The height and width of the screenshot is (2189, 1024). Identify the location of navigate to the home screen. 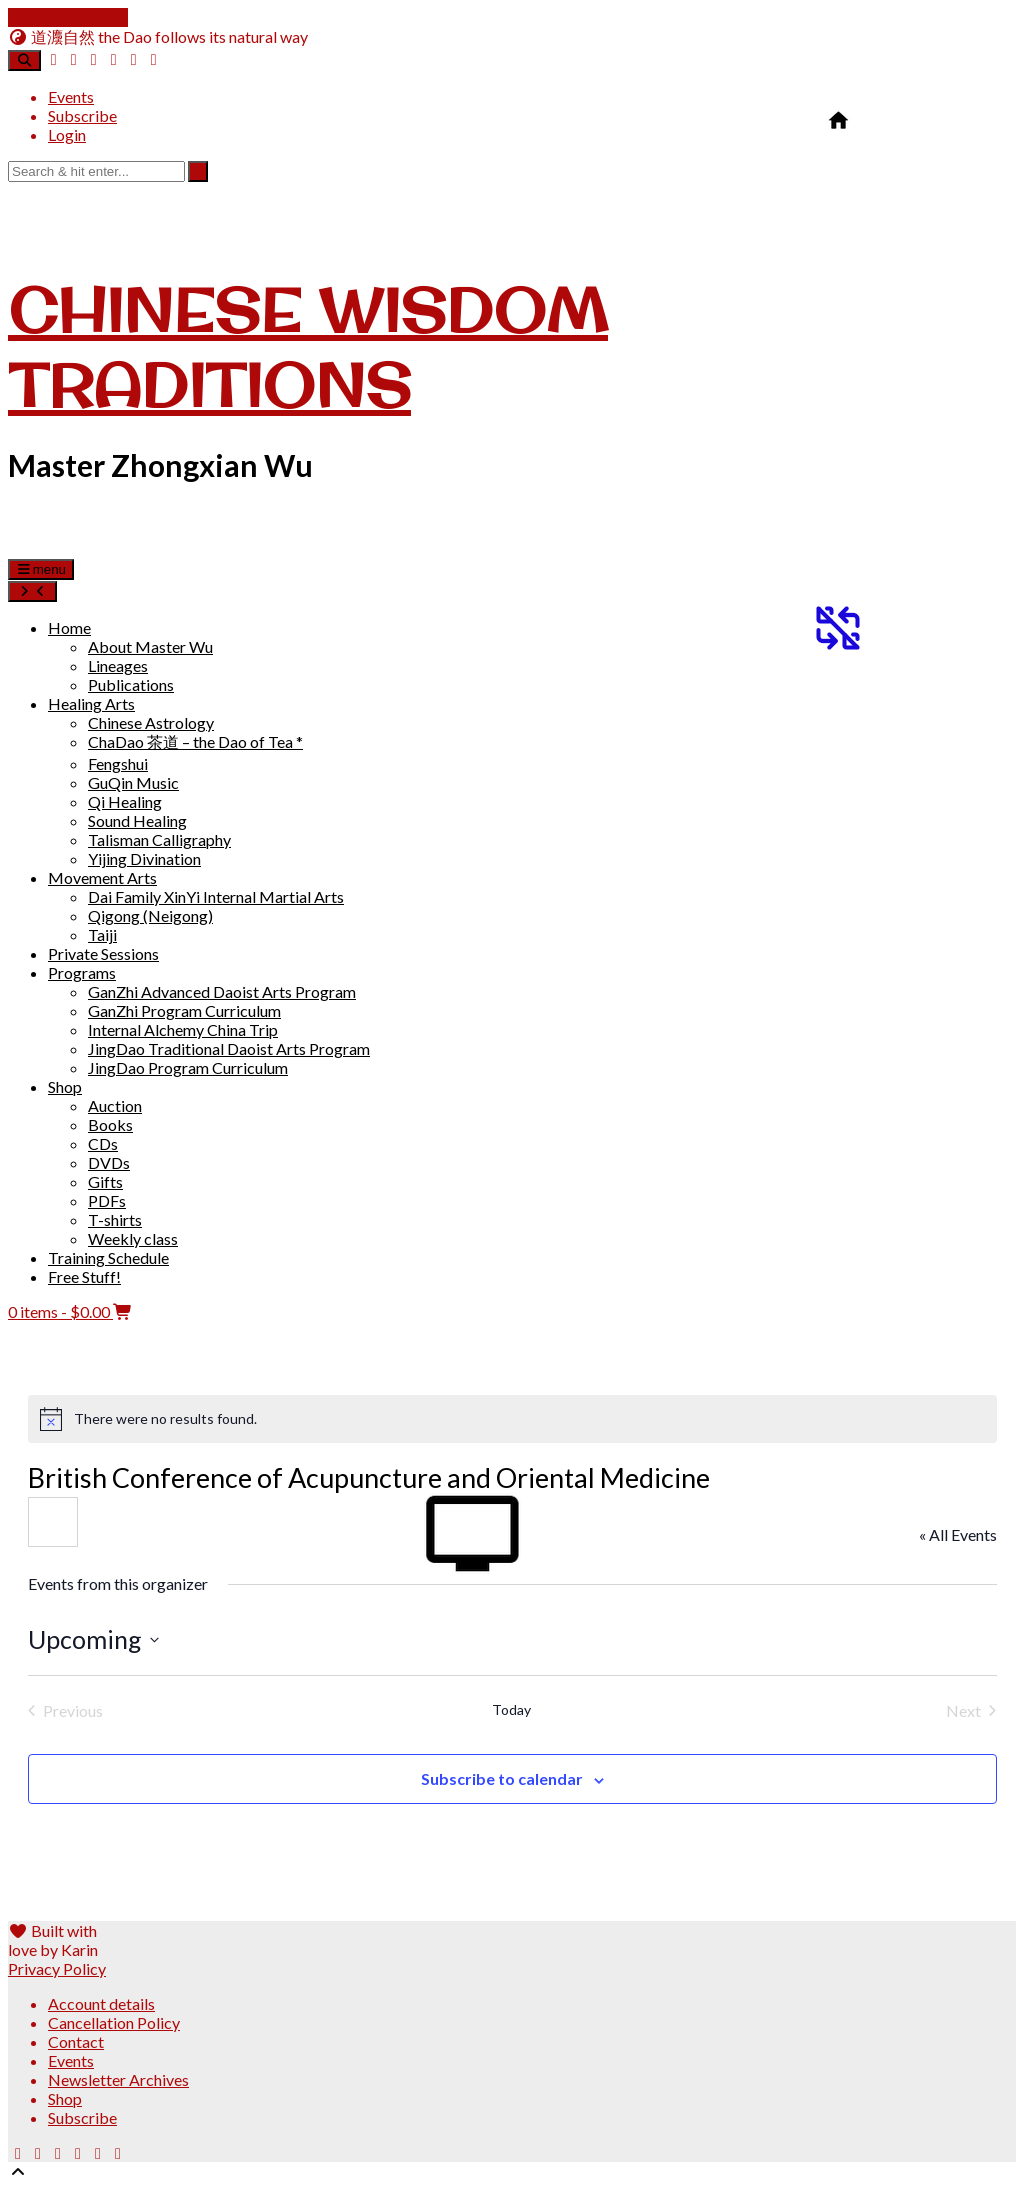
(838, 120).